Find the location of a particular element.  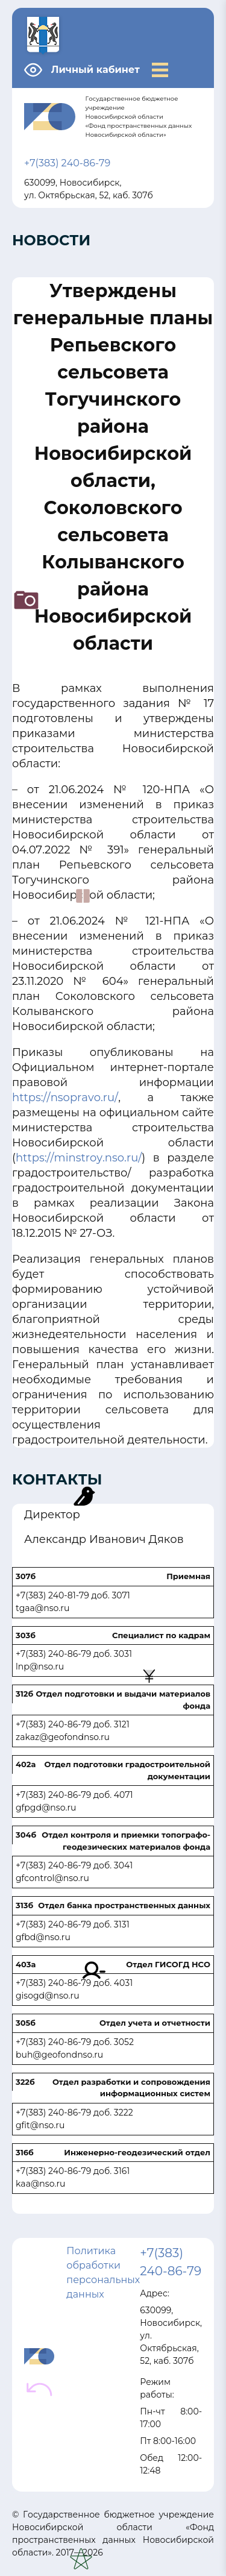

remove a user or contact is located at coordinates (93, 1971).